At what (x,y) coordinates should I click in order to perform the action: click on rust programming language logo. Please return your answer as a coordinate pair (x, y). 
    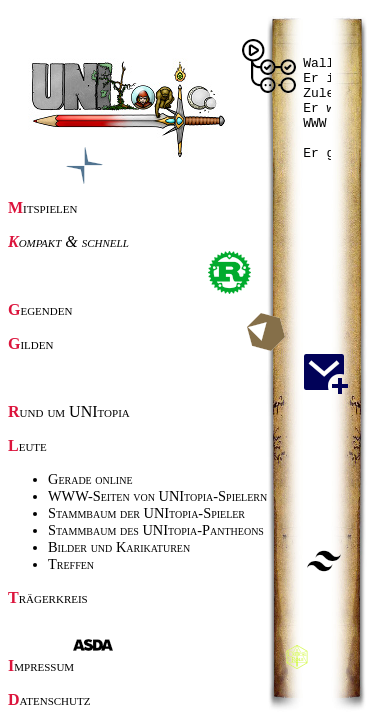
    Looking at the image, I should click on (229, 272).